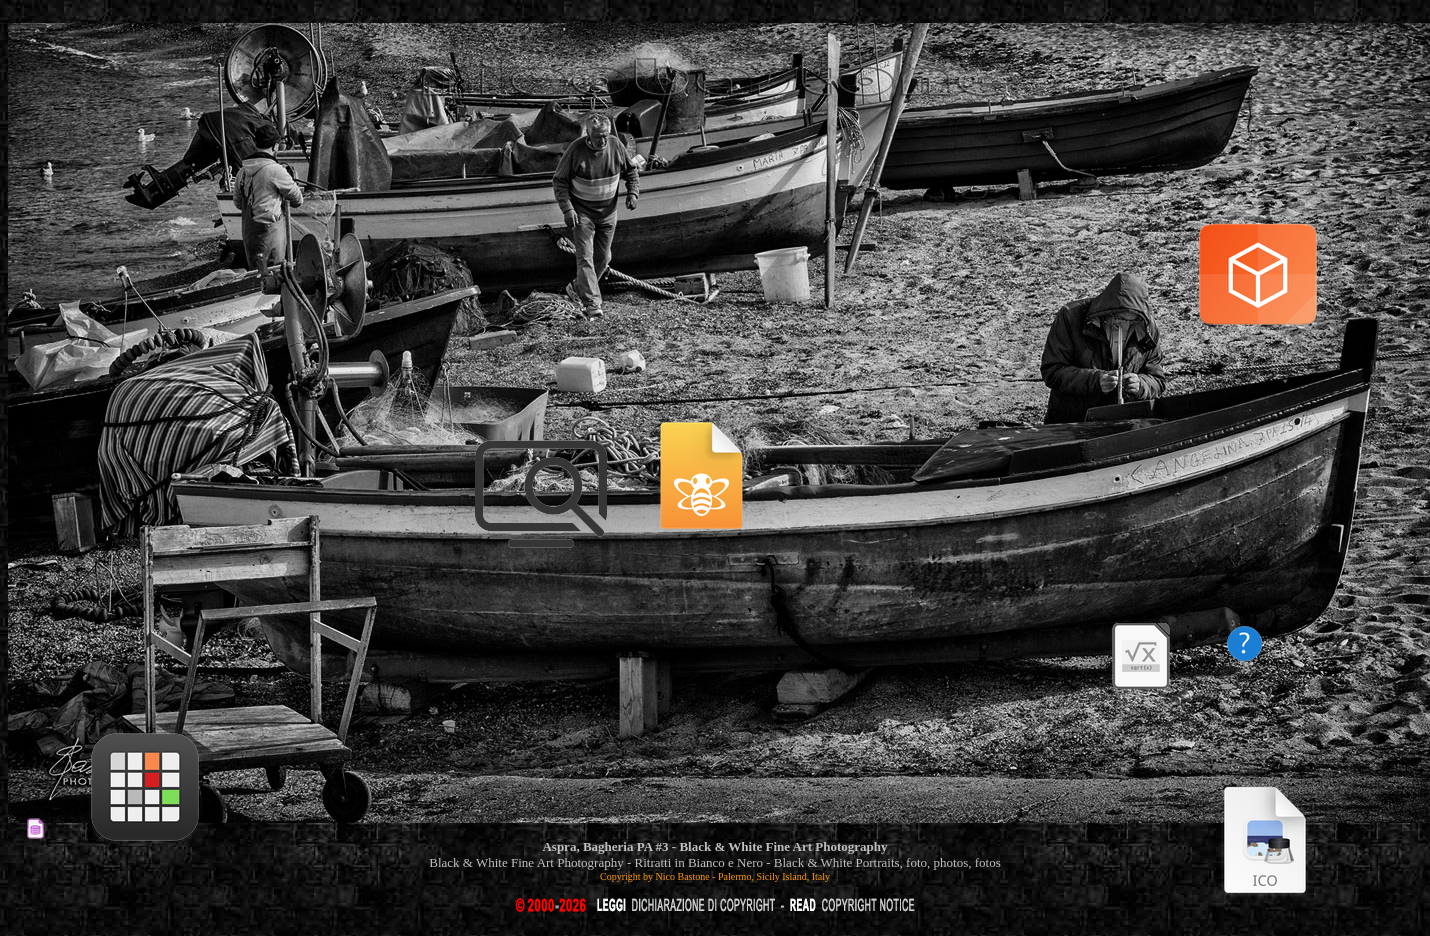 The width and height of the screenshot is (1430, 936). What do you see at coordinates (35, 828) in the screenshot?
I see `libreoffice base database file` at bounding box center [35, 828].